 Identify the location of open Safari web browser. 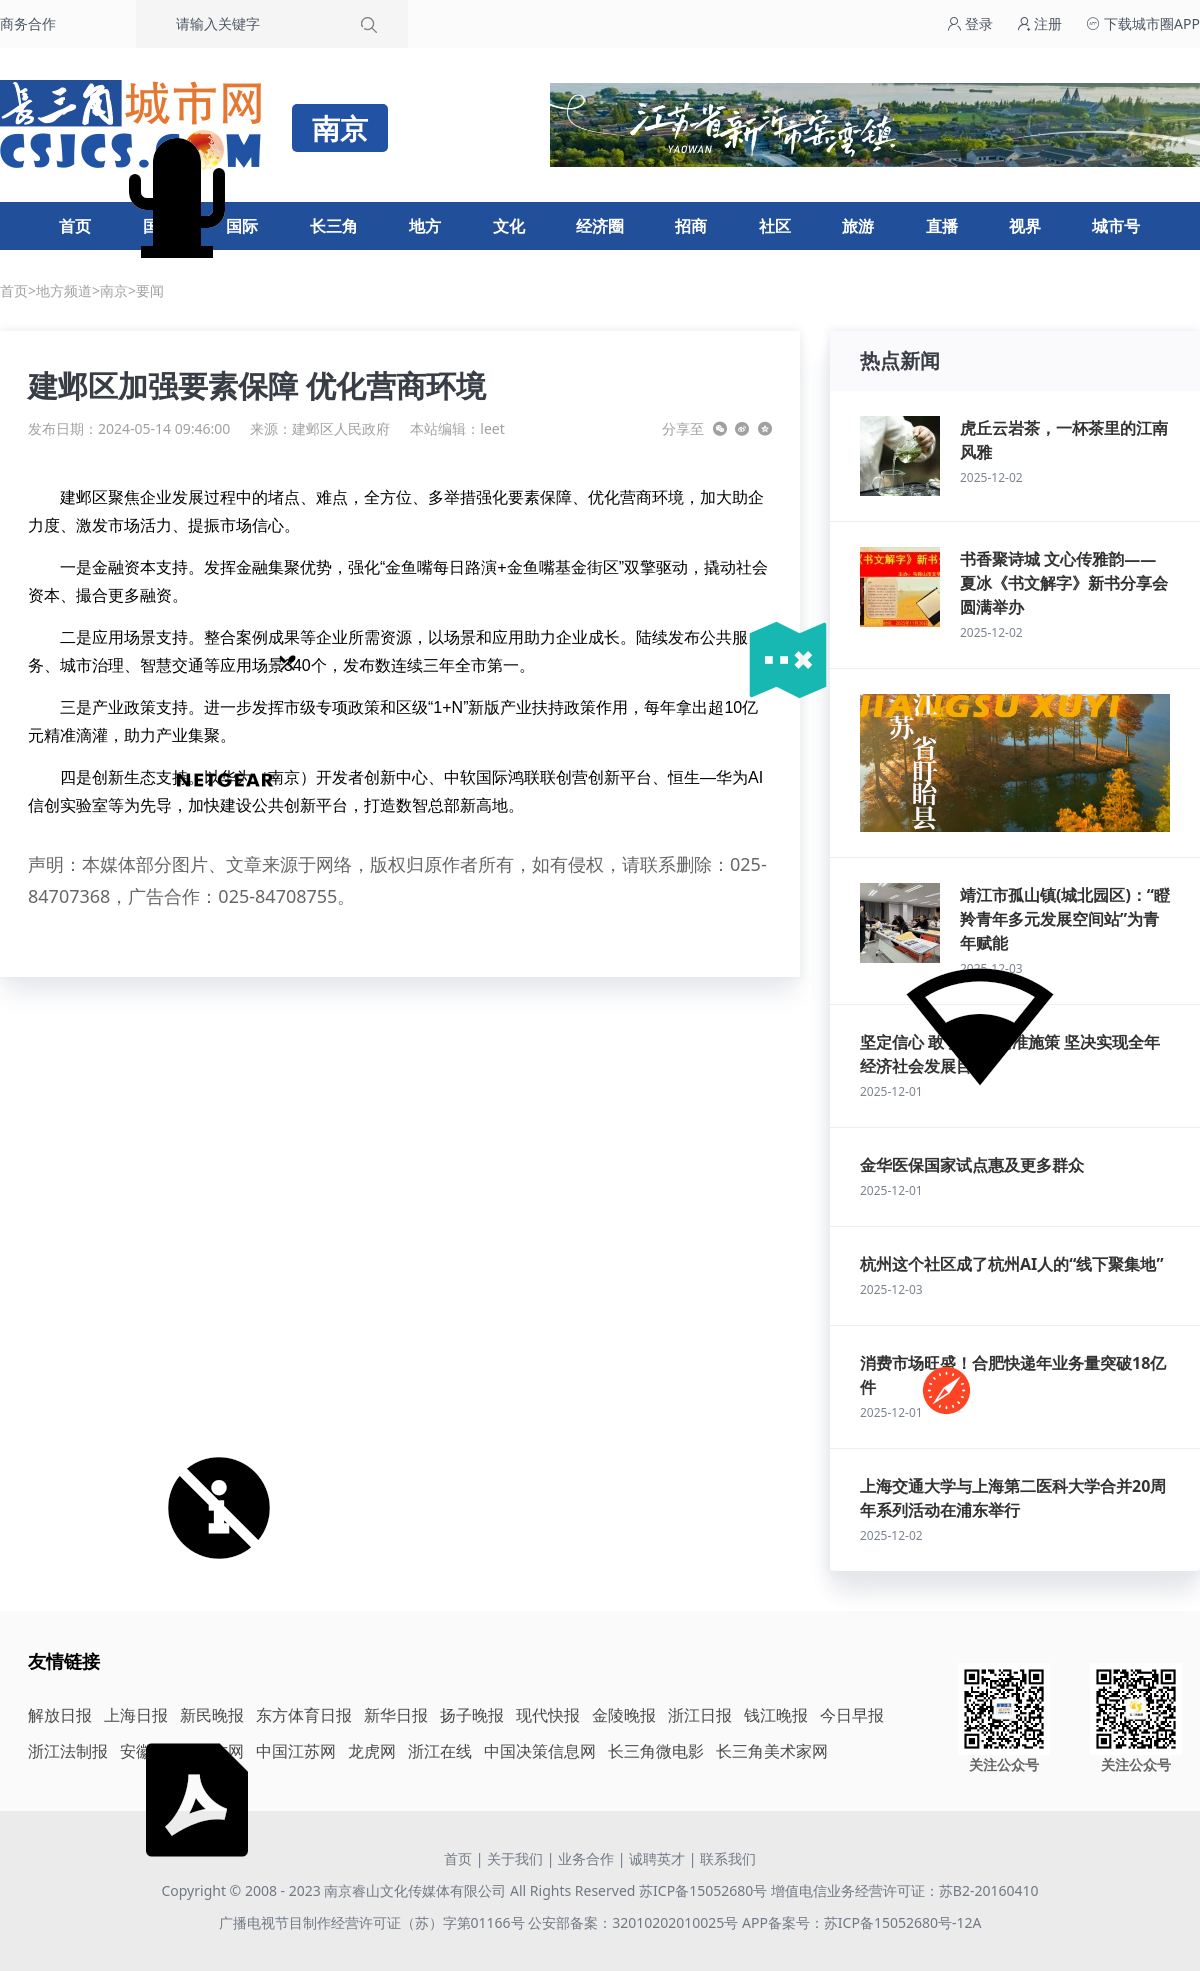
(946, 1390).